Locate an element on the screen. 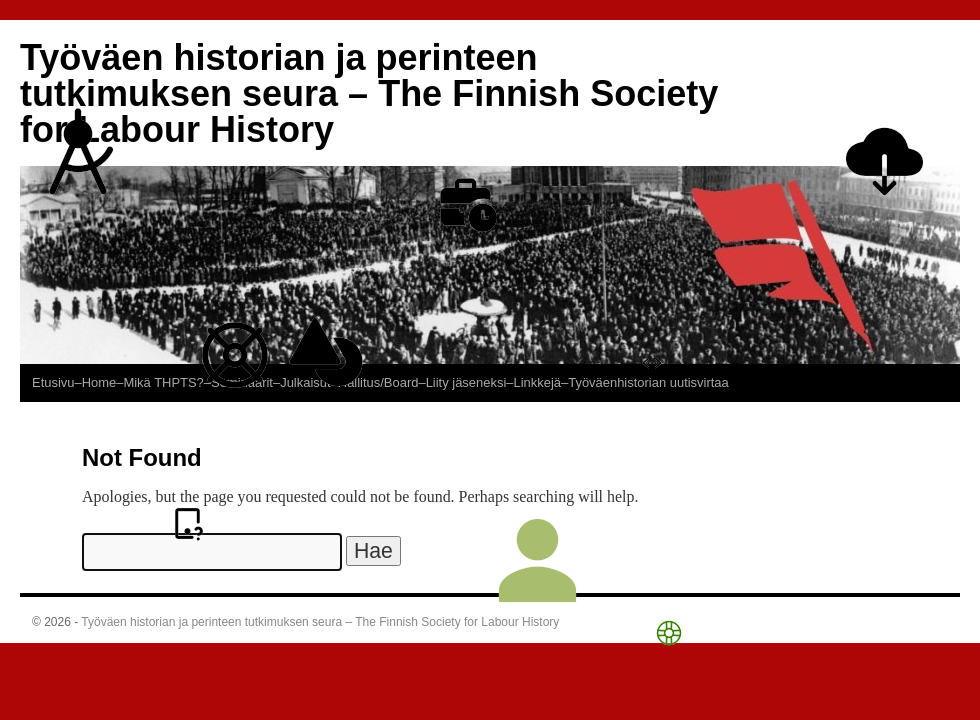 This screenshot has height=720, width=980. view business hours or schedule is located at coordinates (465, 203).